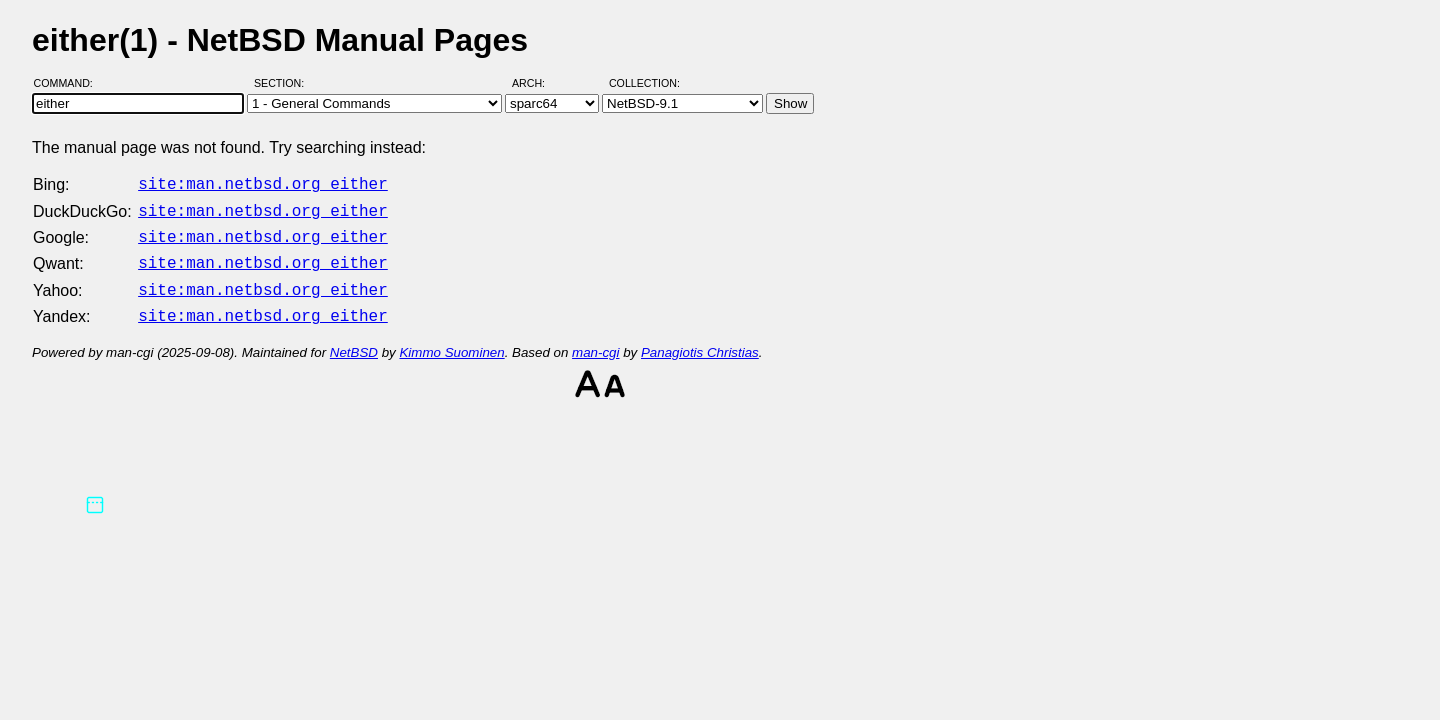  What do you see at coordinates (95, 505) in the screenshot?
I see `toggle optional top panel visibility` at bounding box center [95, 505].